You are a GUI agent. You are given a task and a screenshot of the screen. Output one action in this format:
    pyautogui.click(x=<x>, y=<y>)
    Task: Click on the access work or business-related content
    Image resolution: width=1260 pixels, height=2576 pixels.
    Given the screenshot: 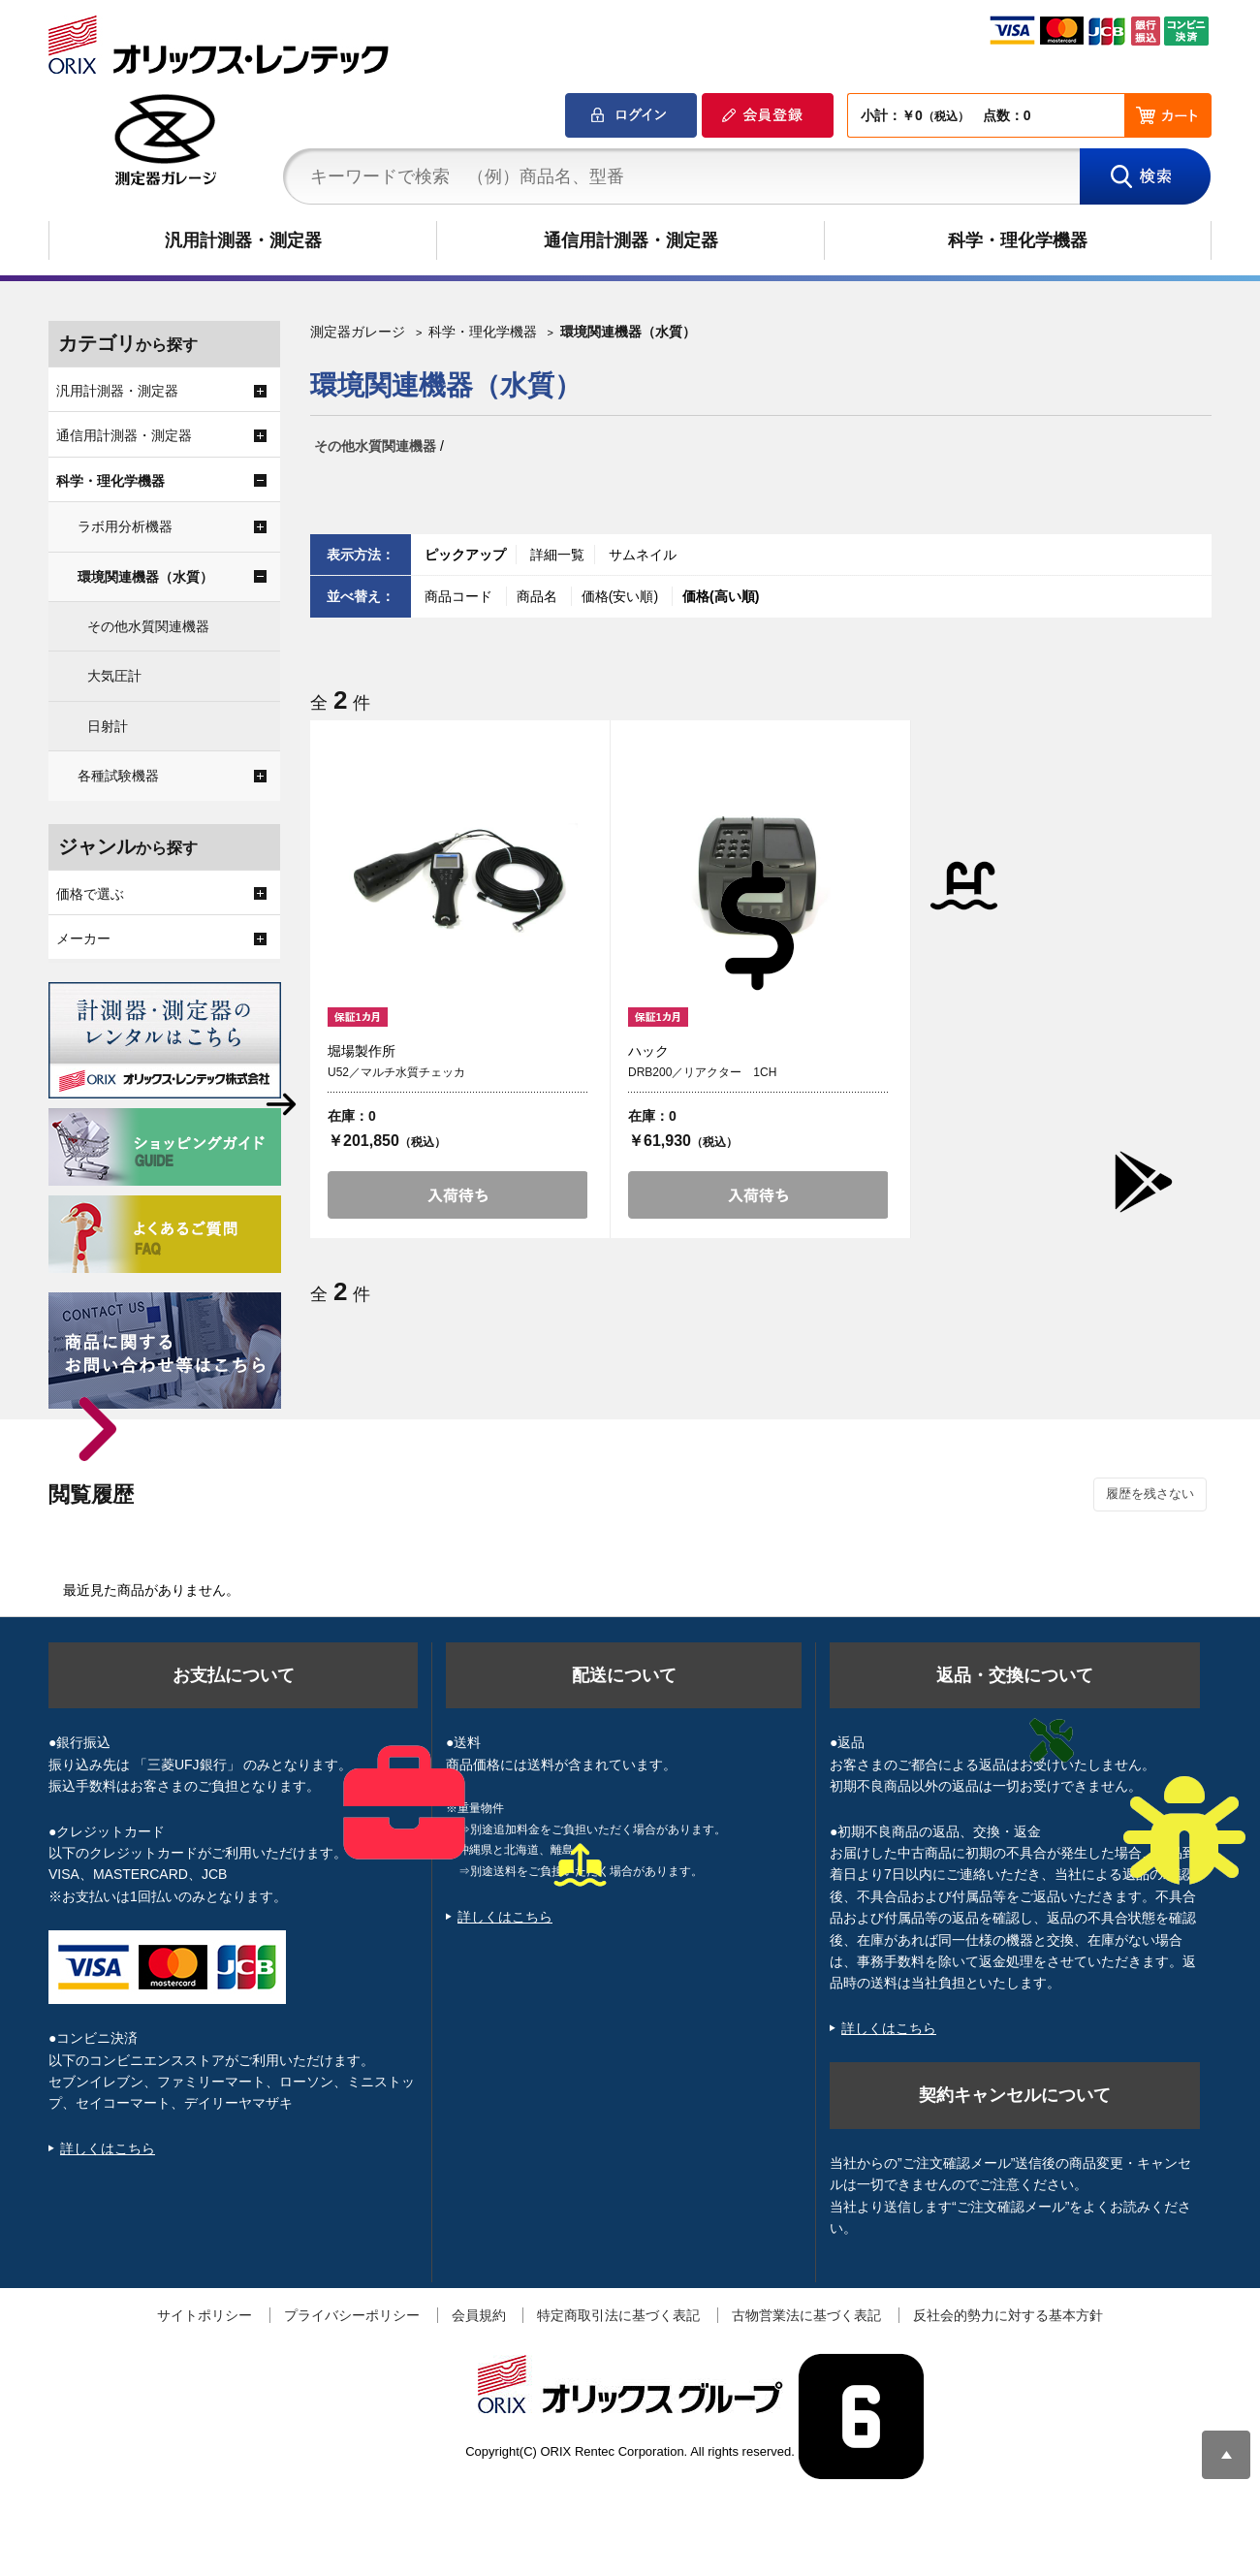 What is the action you would take?
    pyautogui.click(x=404, y=1806)
    